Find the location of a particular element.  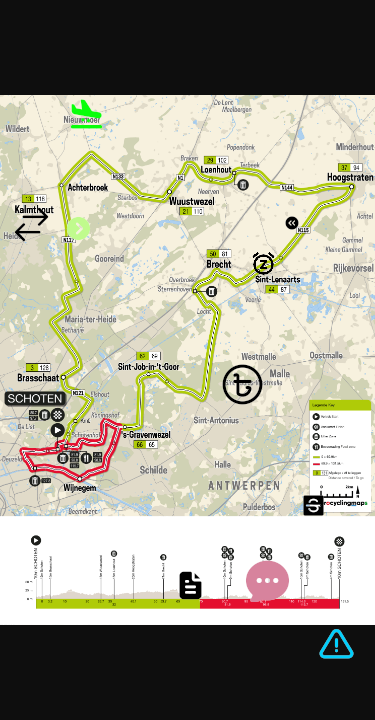

view amount in bangladeshi taka is located at coordinates (242, 384).